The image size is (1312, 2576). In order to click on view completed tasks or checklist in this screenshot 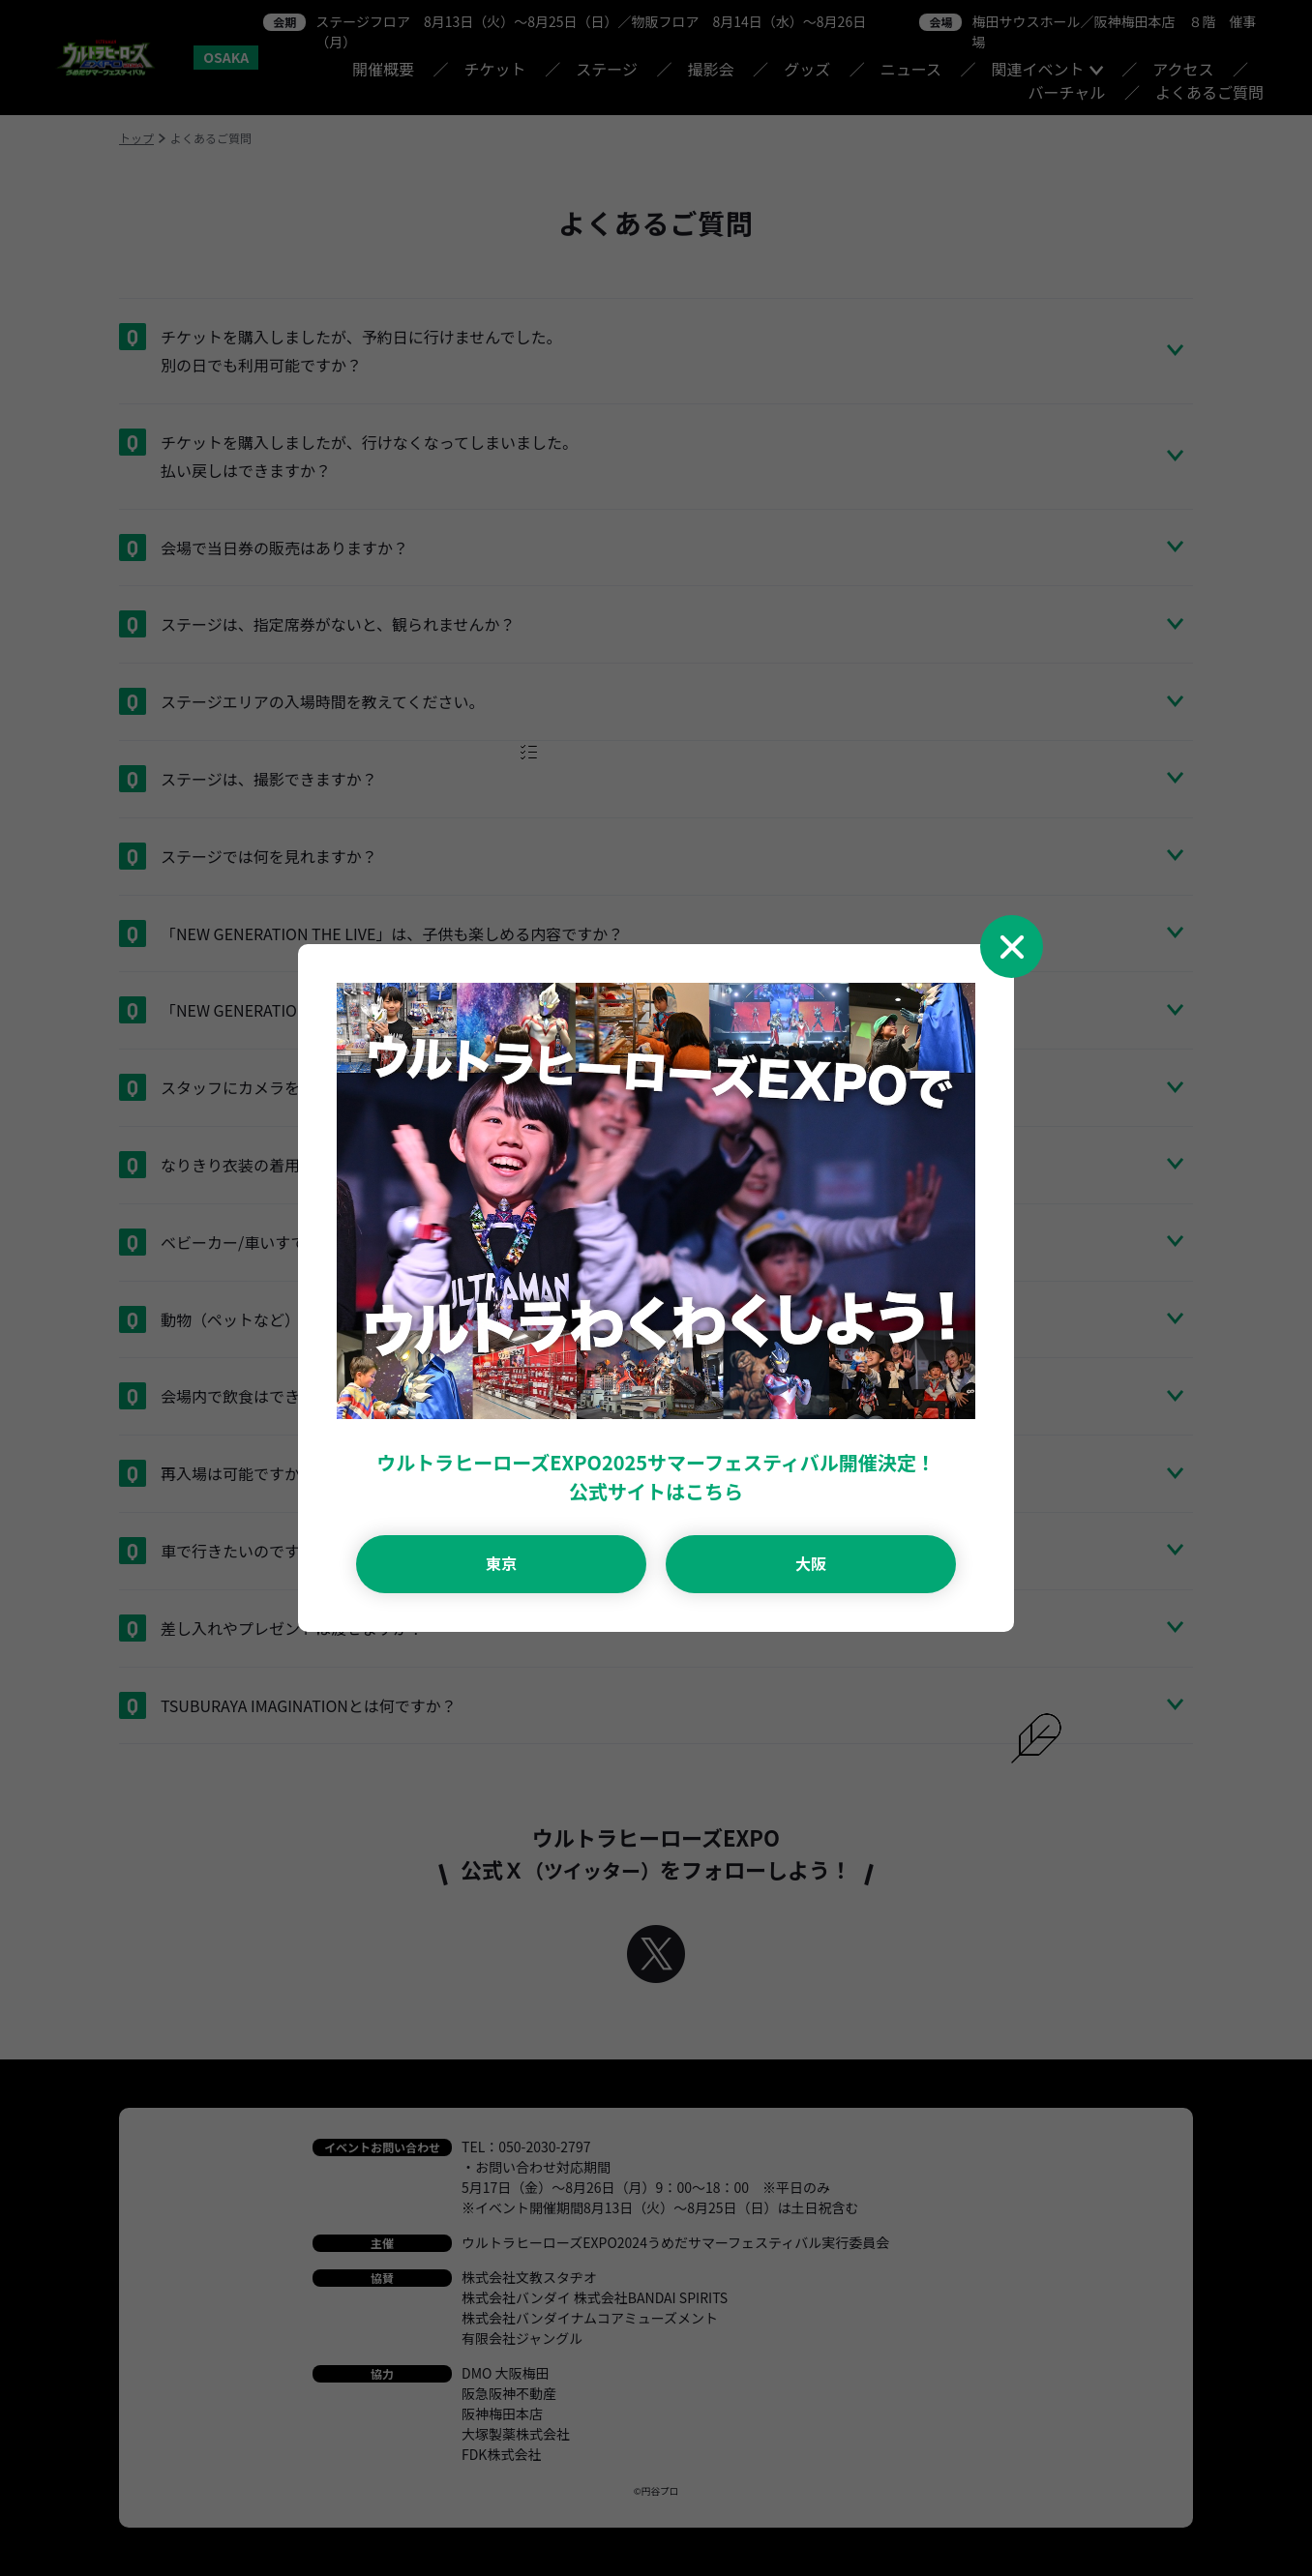, I will do `click(528, 752)`.